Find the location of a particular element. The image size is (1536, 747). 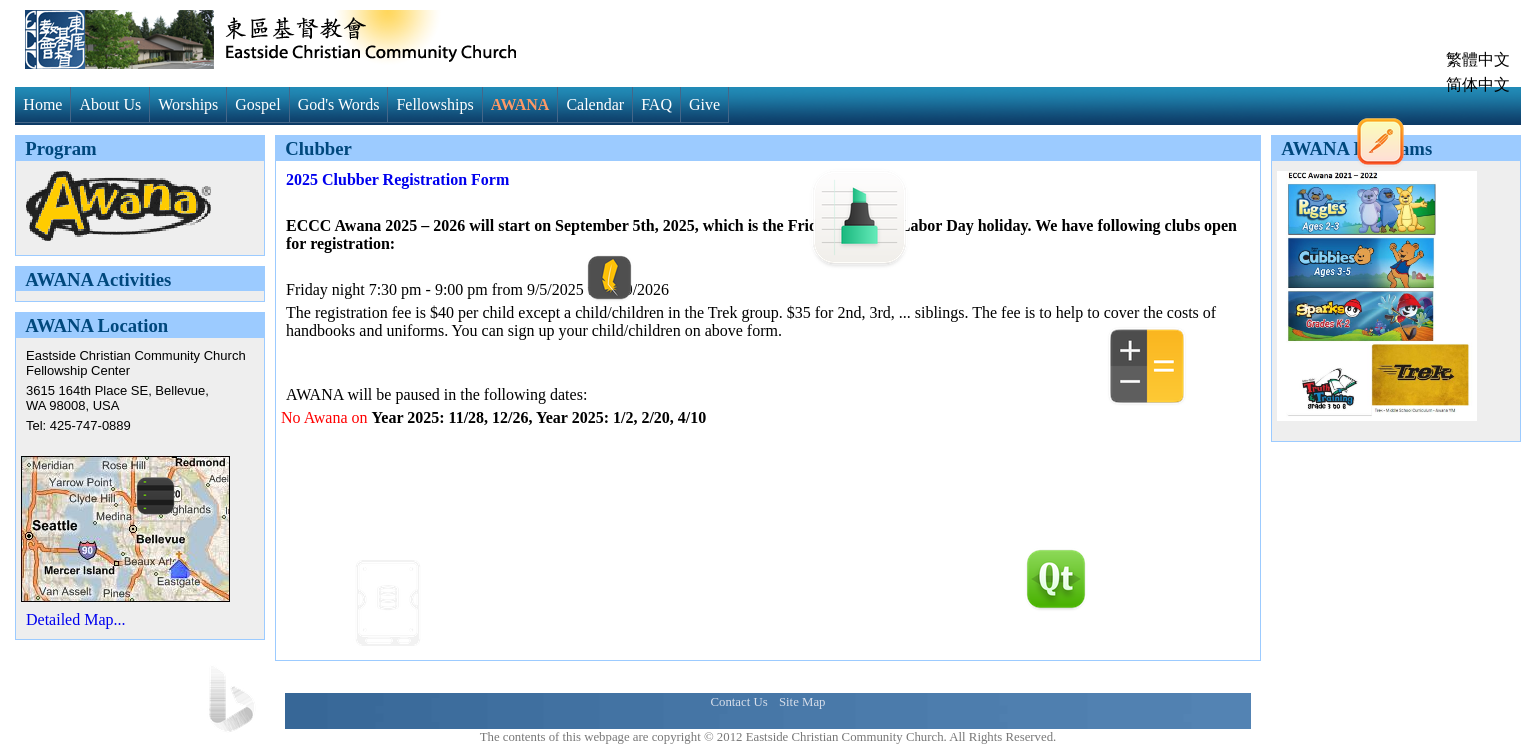

indicates storage quota or disk space limit is located at coordinates (388, 603).